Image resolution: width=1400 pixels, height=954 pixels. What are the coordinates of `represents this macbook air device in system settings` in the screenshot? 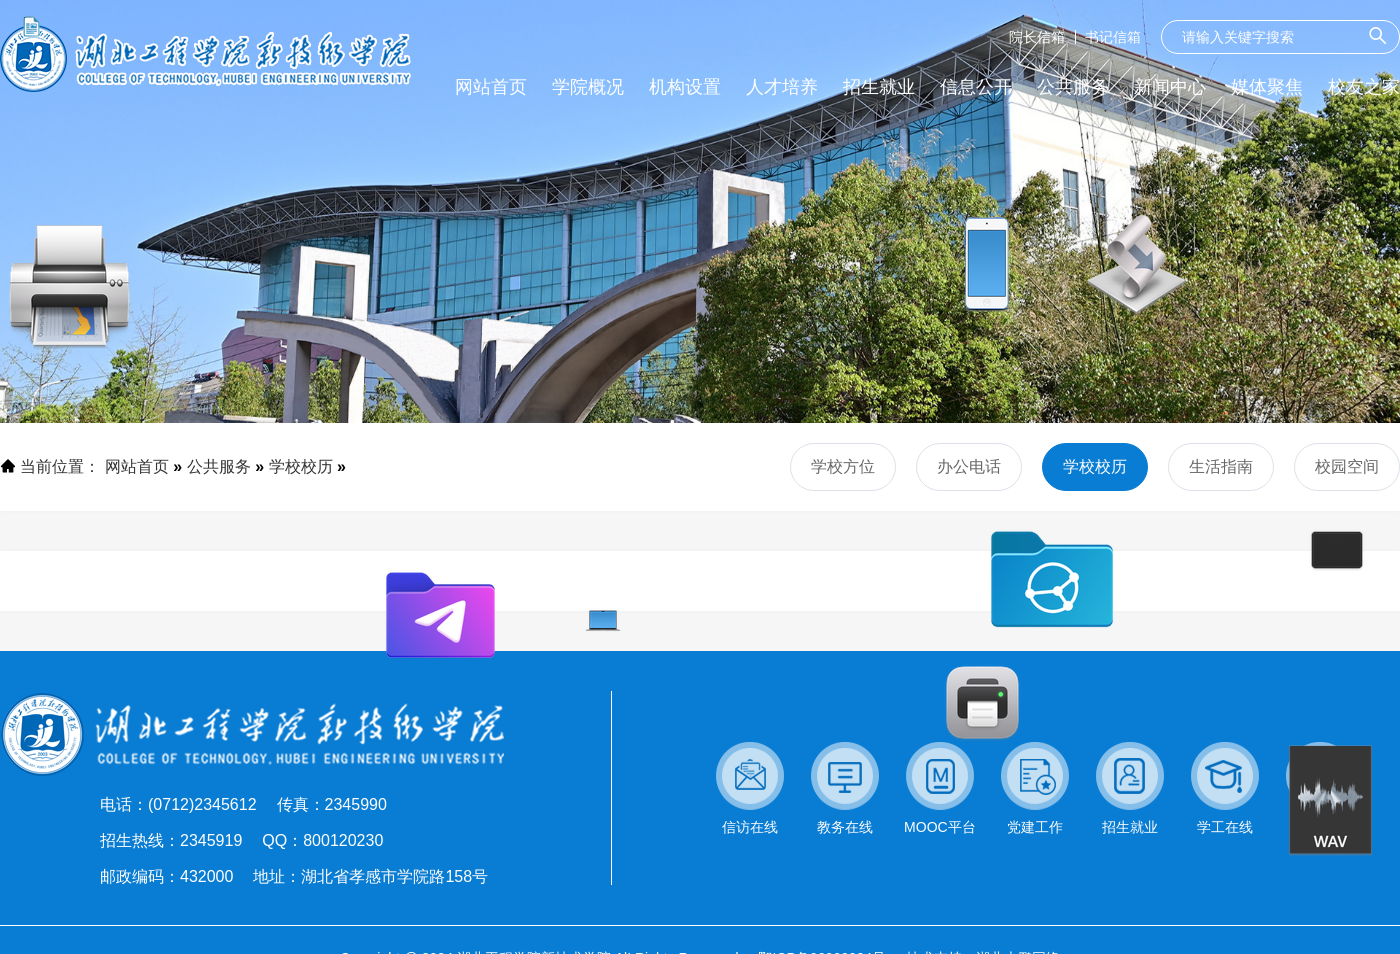 It's located at (603, 619).